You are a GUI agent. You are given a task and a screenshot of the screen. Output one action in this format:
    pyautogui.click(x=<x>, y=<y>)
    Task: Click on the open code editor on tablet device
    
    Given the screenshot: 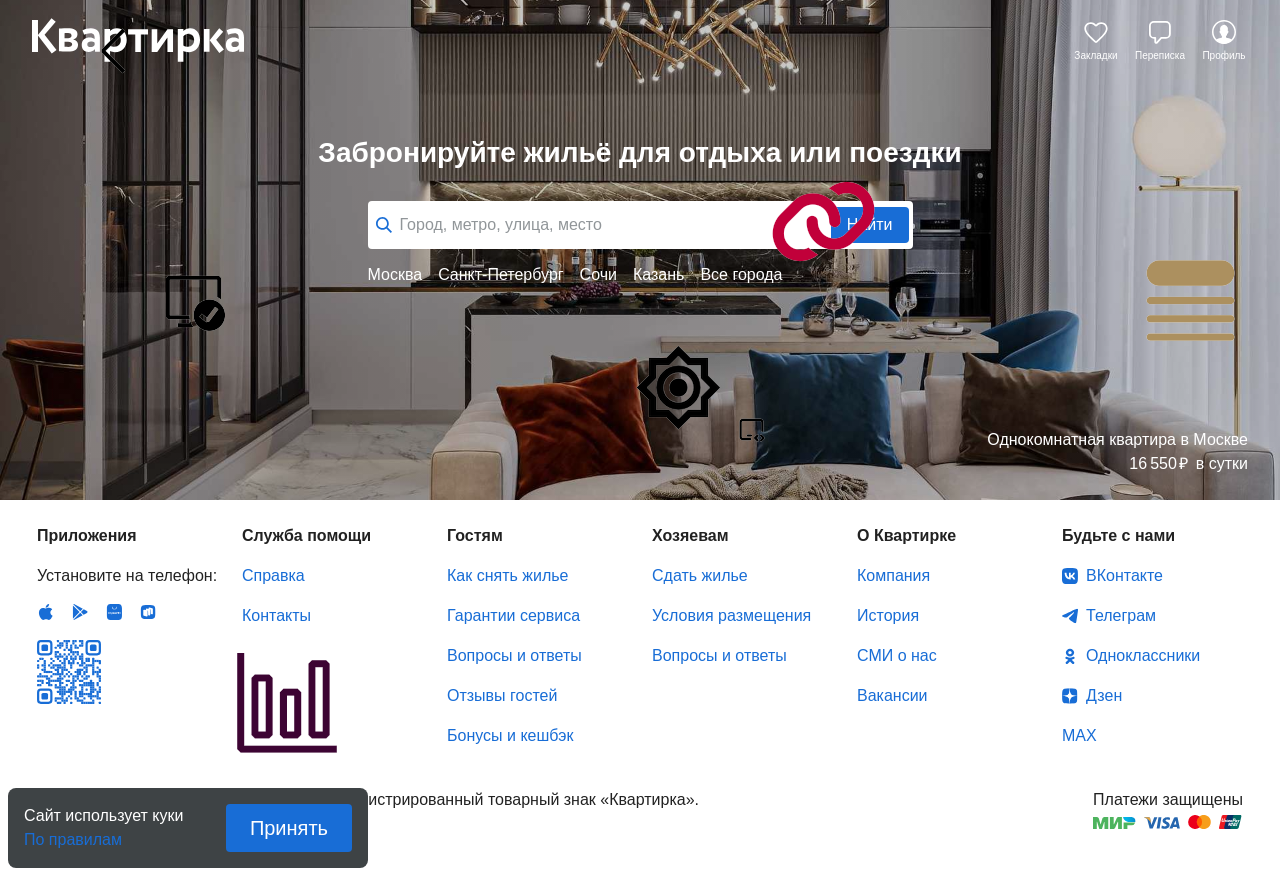 What is the action you would take?
    pyautogui.click(x=751, y=429)
    